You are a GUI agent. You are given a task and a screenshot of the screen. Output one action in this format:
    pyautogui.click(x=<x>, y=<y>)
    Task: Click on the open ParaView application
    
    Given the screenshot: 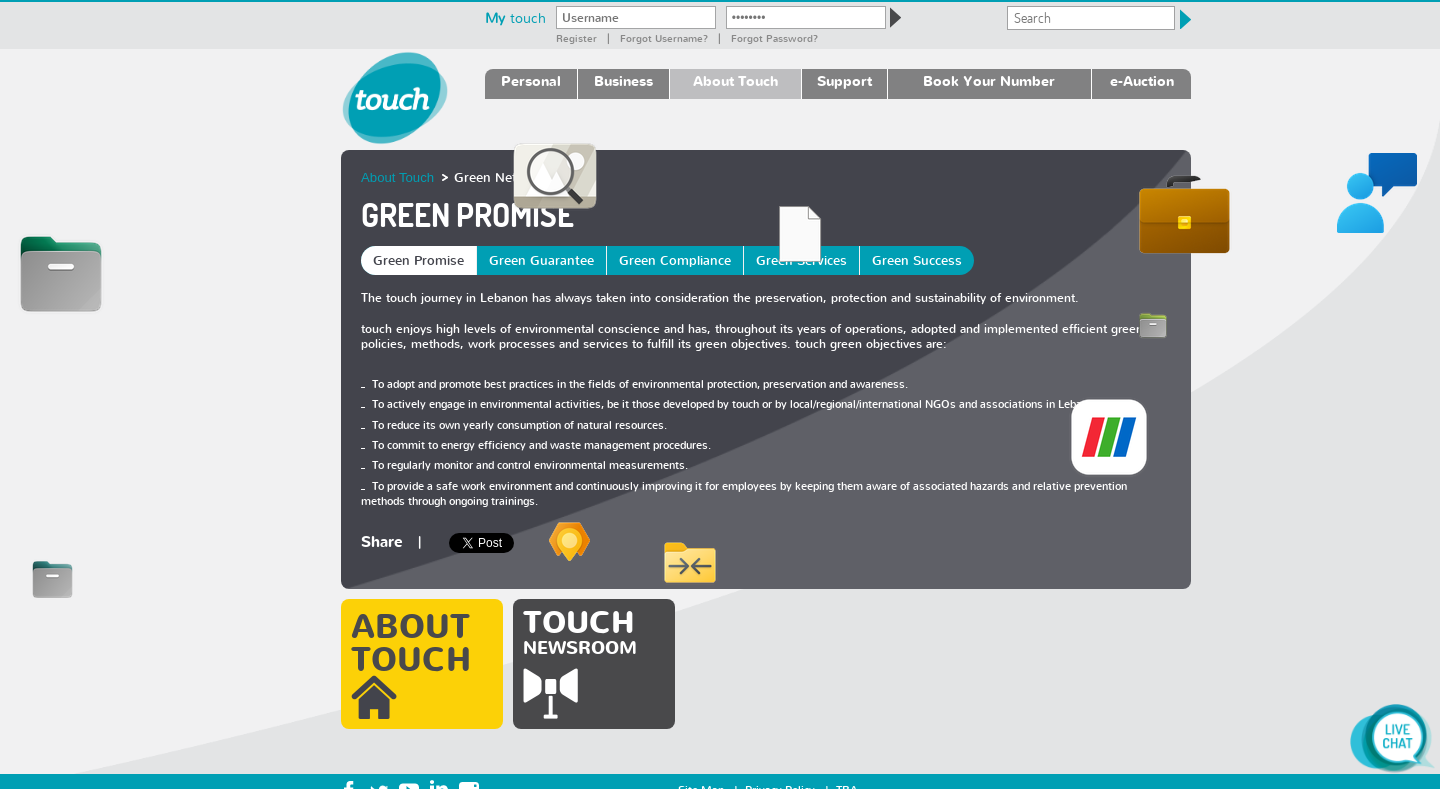 What is the action you would take?
    pyautogui.click(x=1109, y=438)
    